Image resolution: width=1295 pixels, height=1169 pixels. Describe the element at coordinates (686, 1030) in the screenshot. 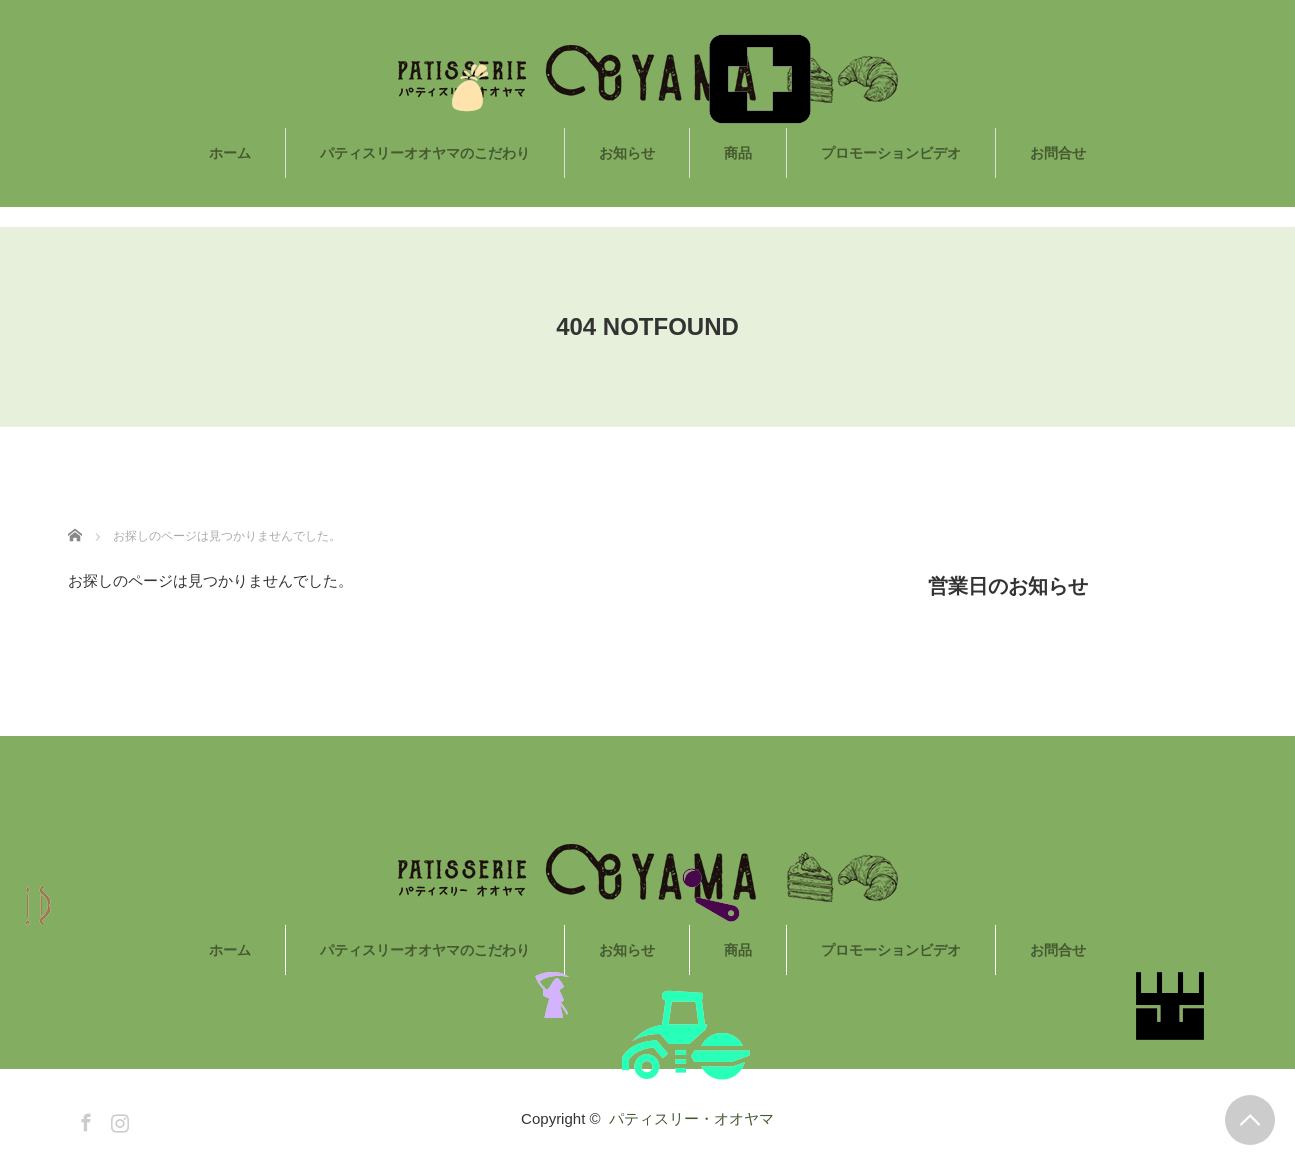

I see `construction or road building category` at that location.